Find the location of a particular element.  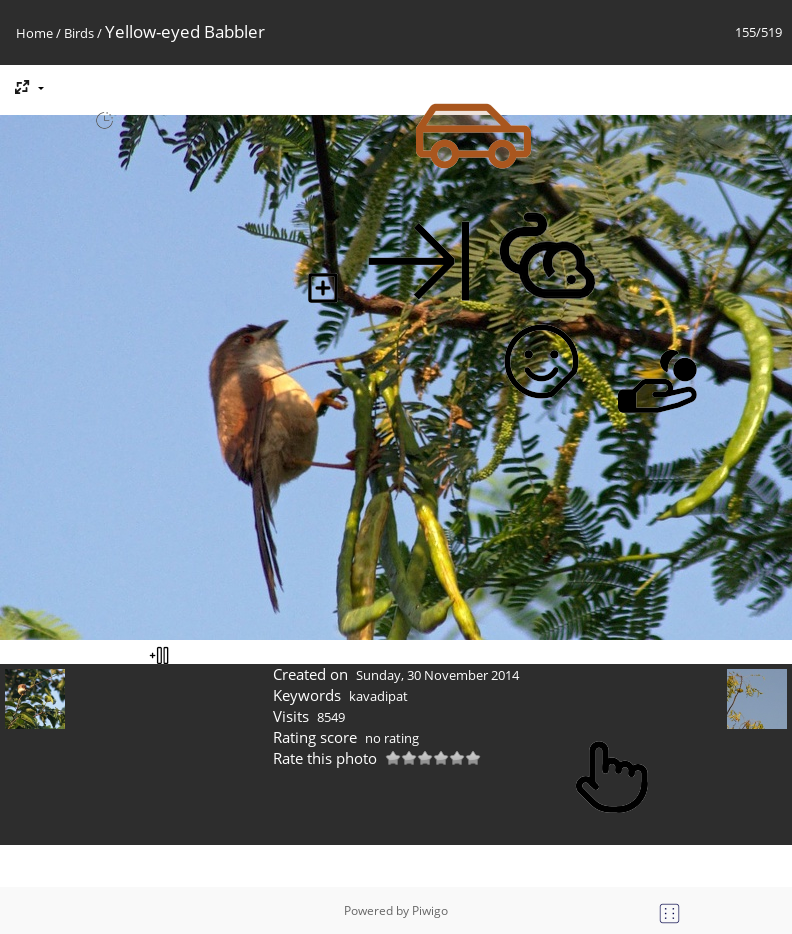

randomize or shuffle content is located at coordinates (669, 913).